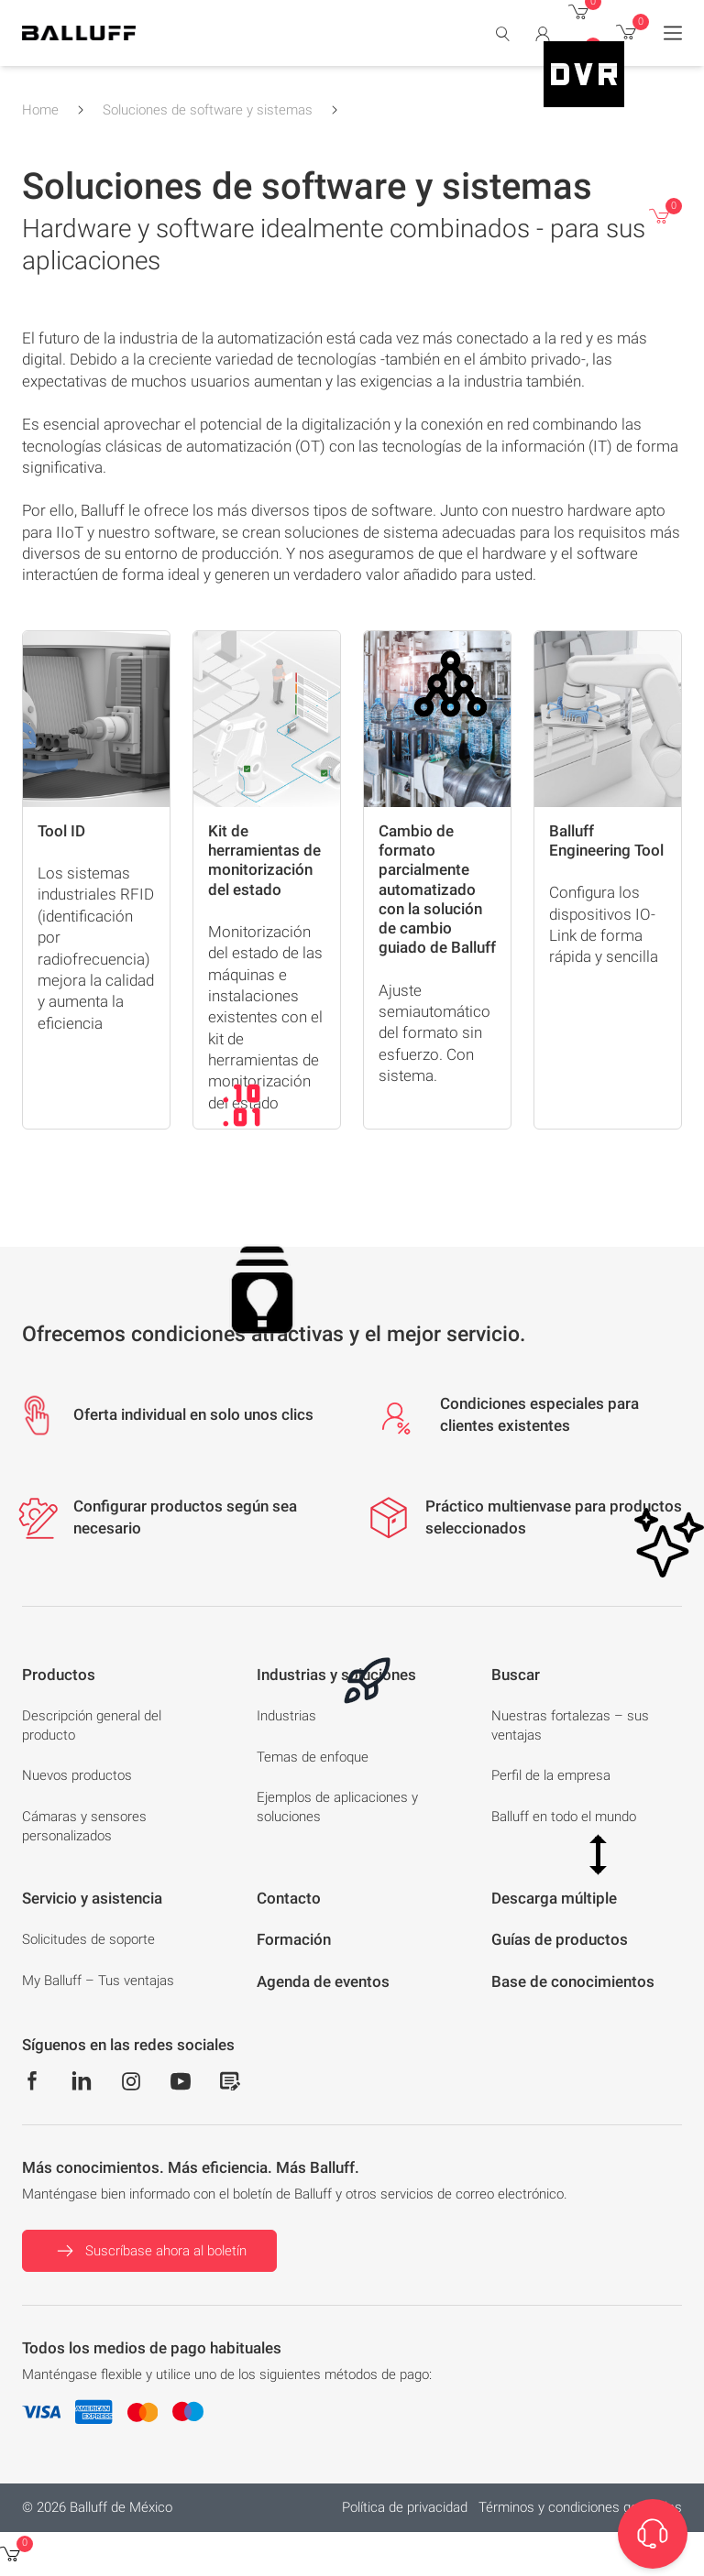 The image size is (704, 2576). Describe the element at coordinates (262, 1290) in the screenshot. I see `view batch prediction results` at that location.